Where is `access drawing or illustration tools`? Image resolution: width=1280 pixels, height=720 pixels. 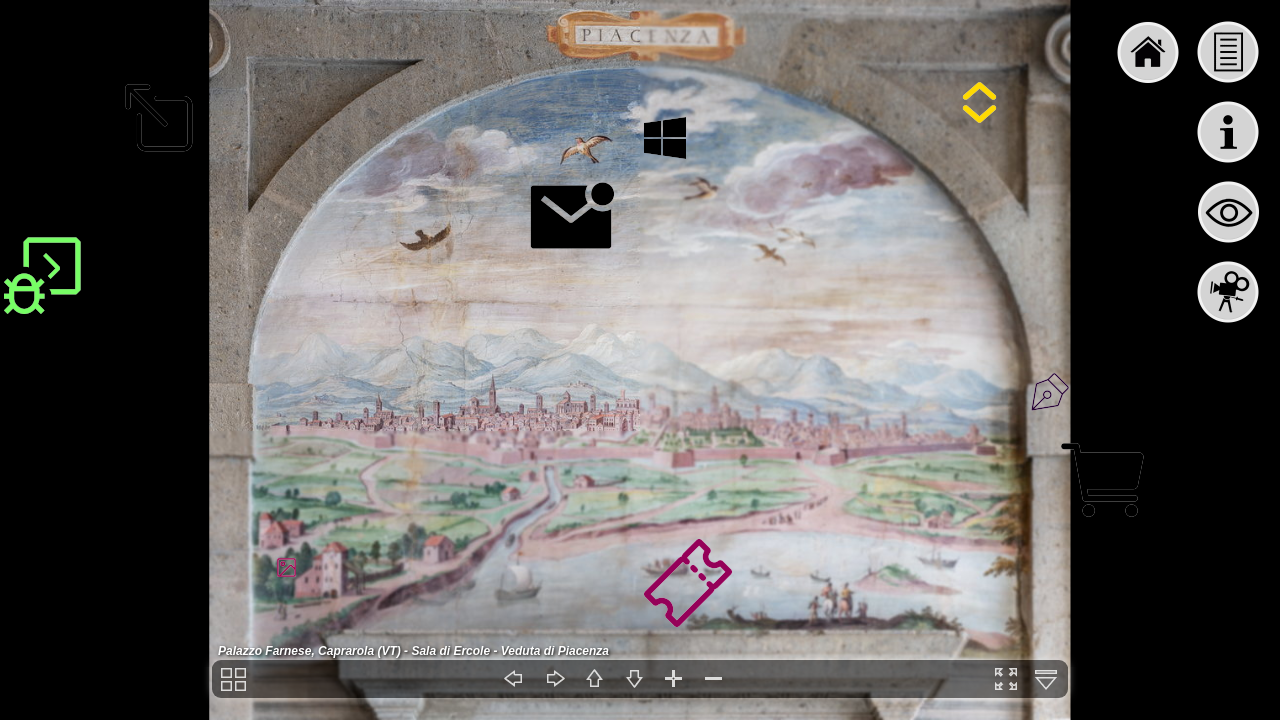
access drawing or illustration tools is located at coordinates (1048, 394).